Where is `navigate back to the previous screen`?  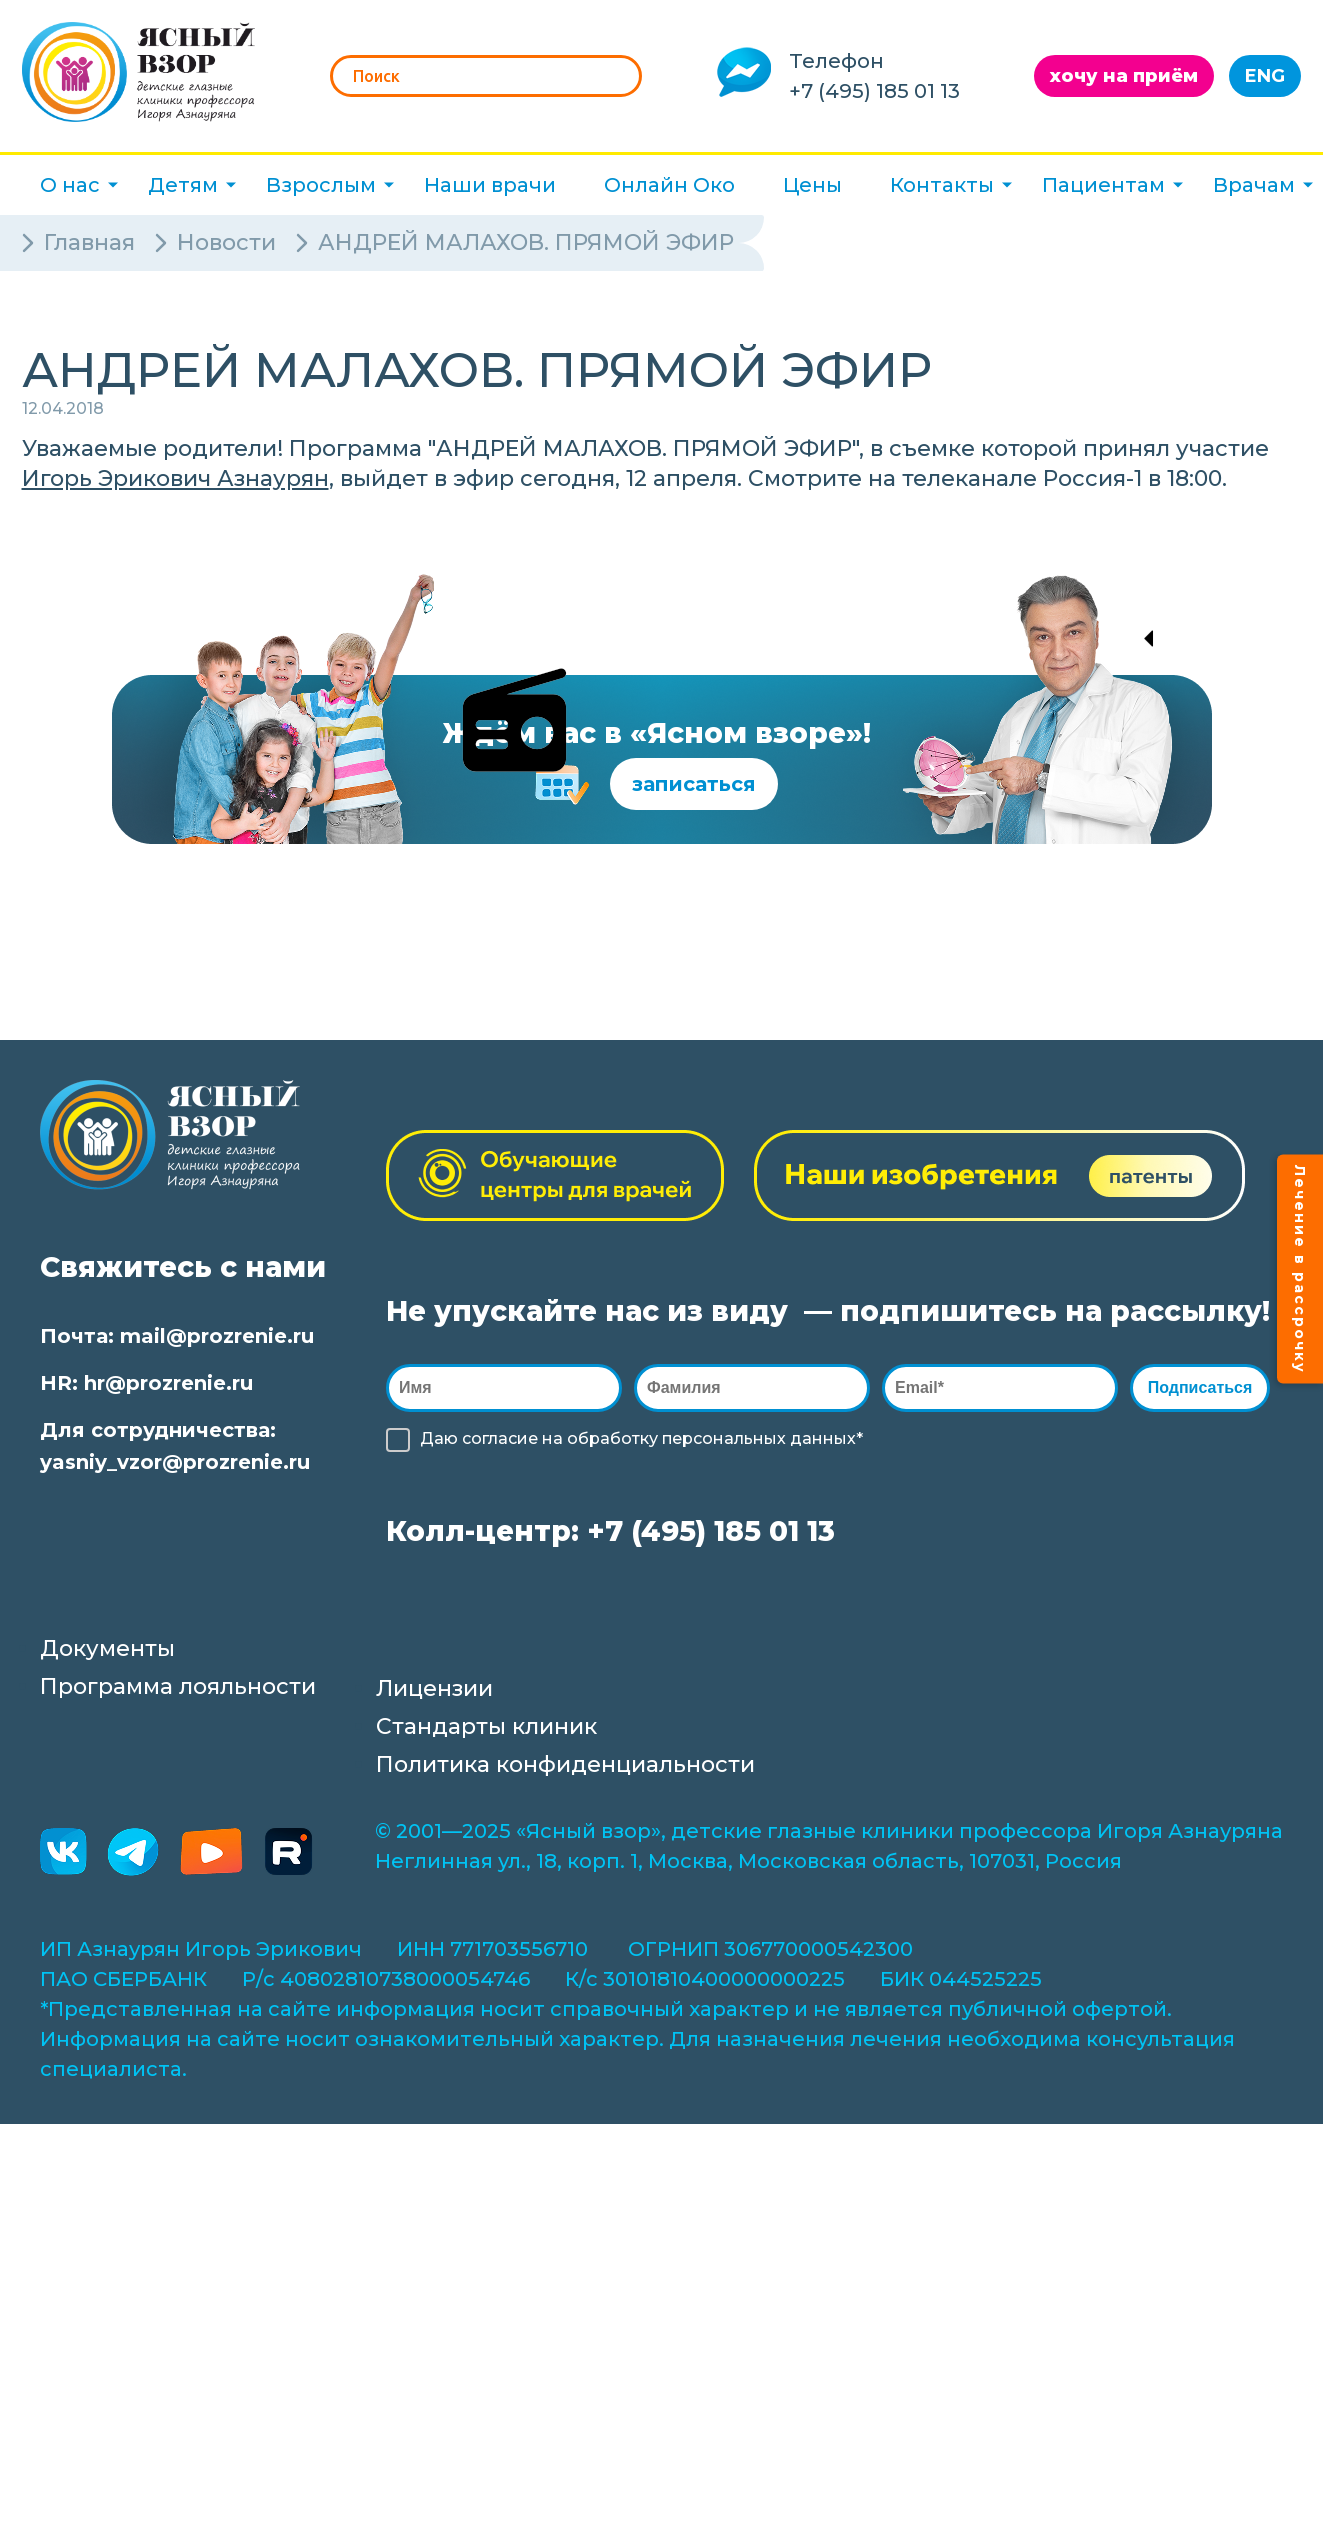 navigate back to the previous screen is located at coordinates (1148, 638).